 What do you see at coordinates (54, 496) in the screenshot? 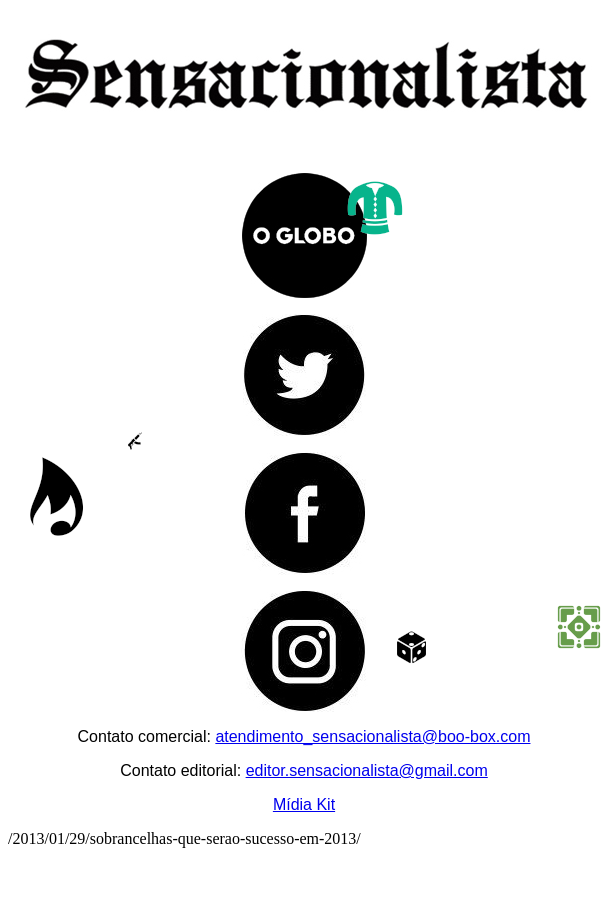
I see `toggle light or illumination in-game` at bounding box center [54, 496].